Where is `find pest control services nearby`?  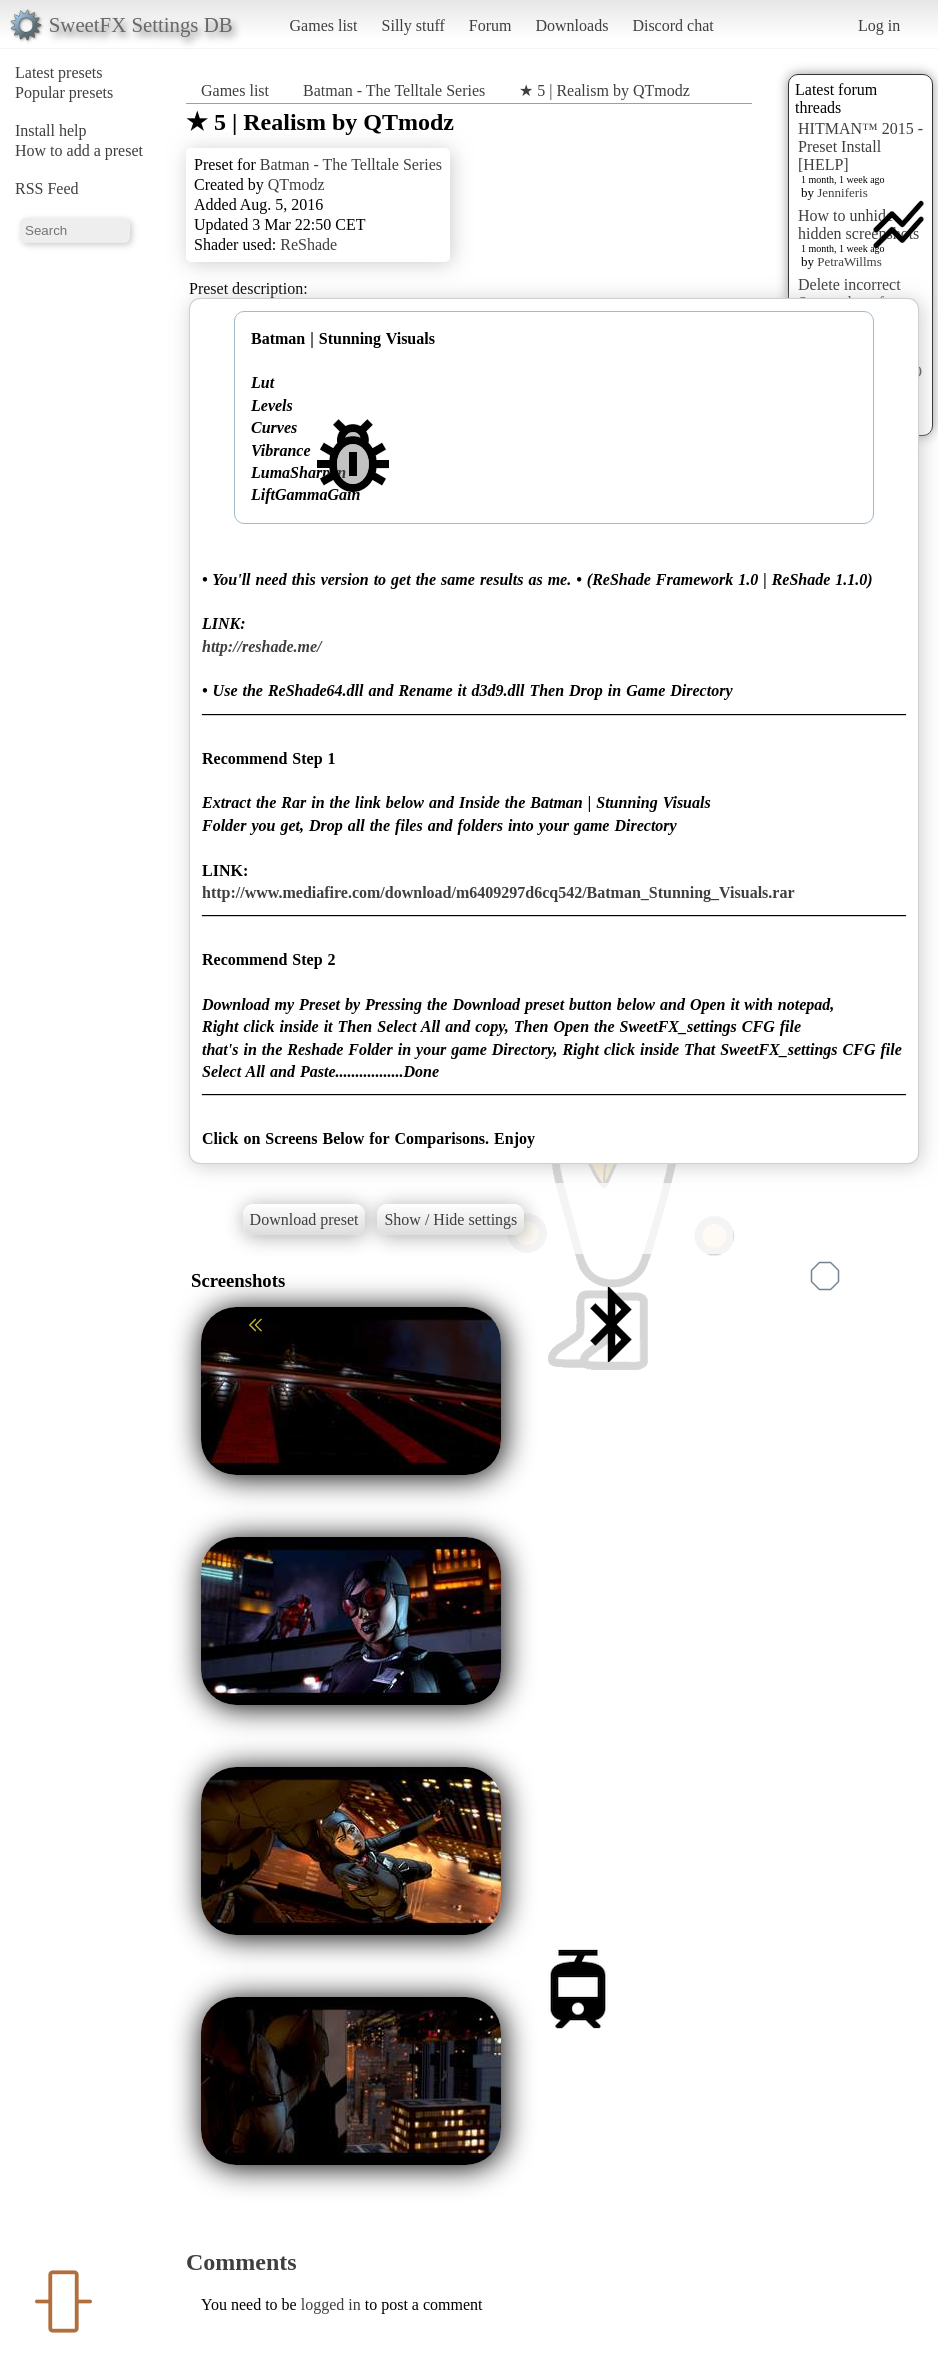 find pest control services nearby is located at coordinates (353, 456).